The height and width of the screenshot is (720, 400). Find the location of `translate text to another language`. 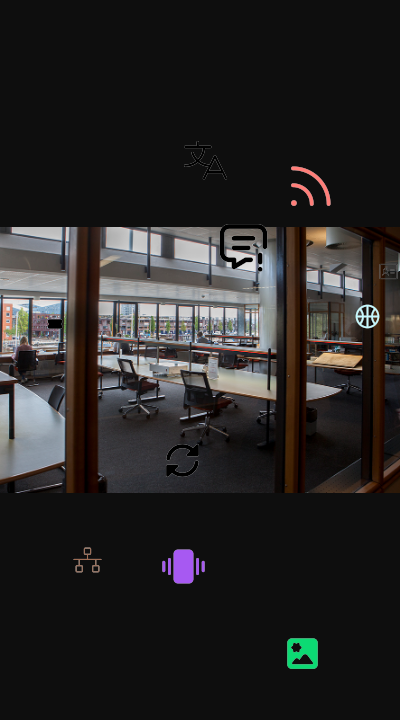

translate text to another language is located at coordinates (204, 161).